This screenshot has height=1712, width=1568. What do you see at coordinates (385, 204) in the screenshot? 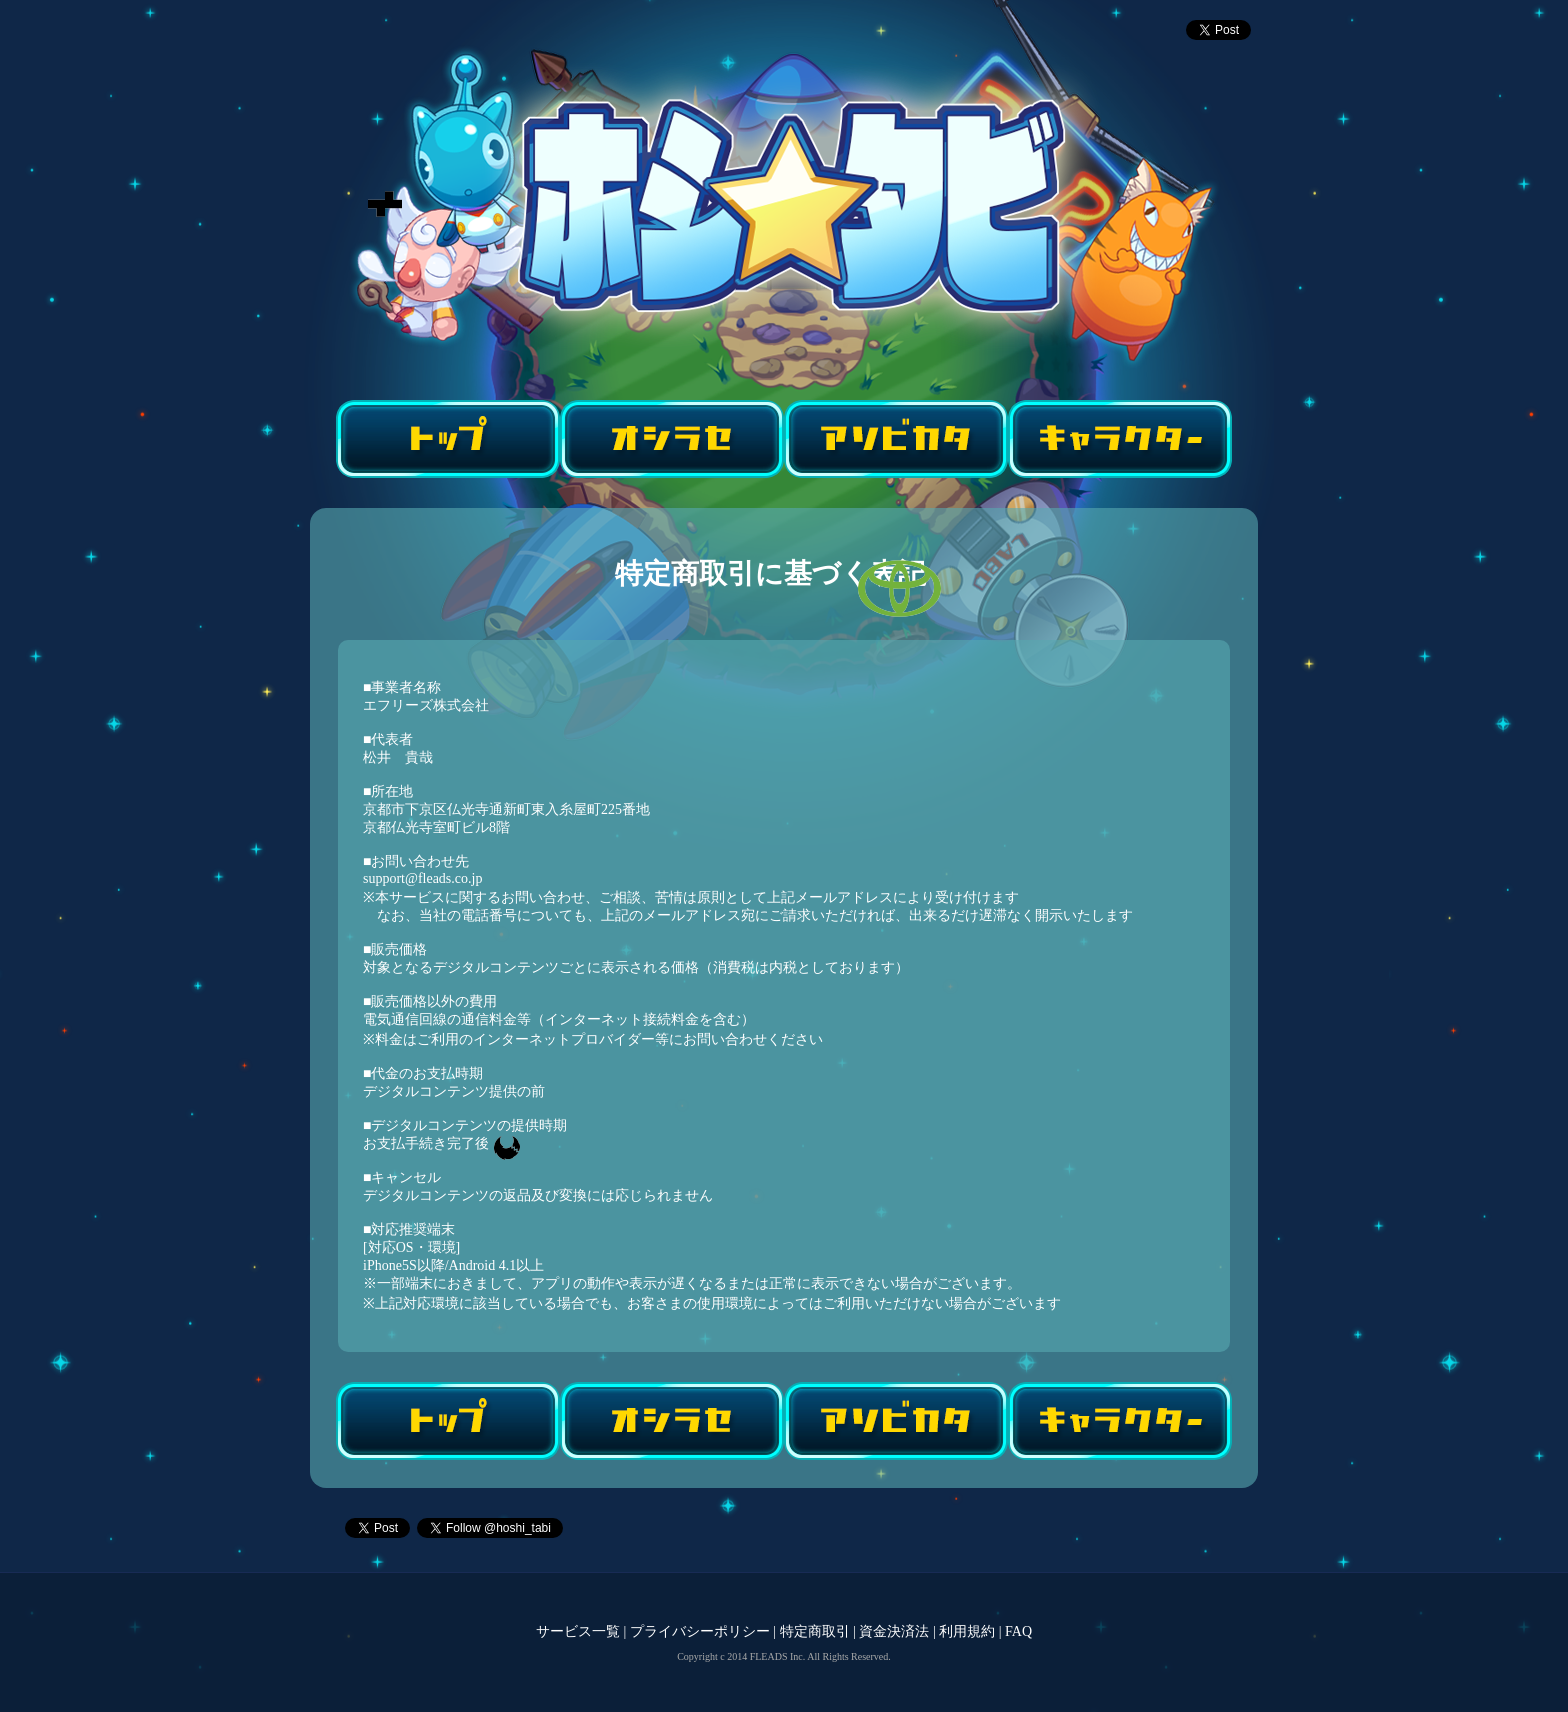
I see `CrateDB database platform logo` at bounding box center [385, 204].